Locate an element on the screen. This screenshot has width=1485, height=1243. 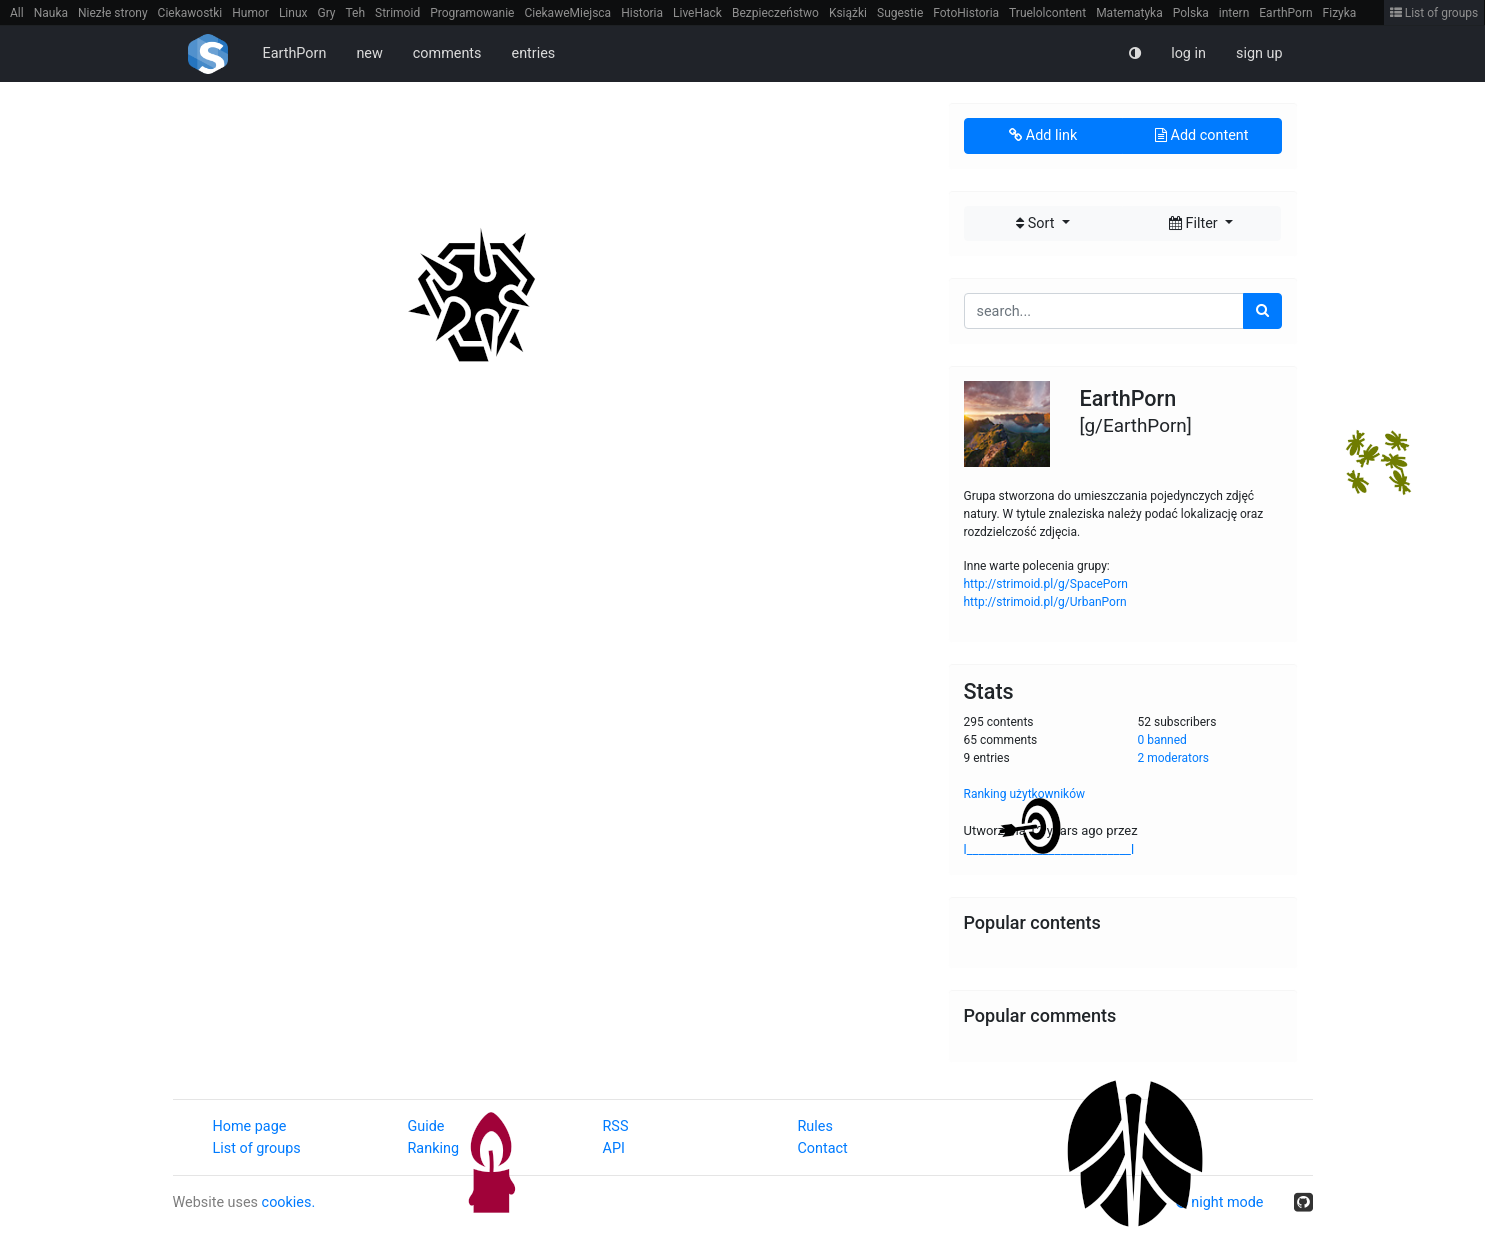
open a loot crate or mystery item is located at coordinates (1134, 1153).